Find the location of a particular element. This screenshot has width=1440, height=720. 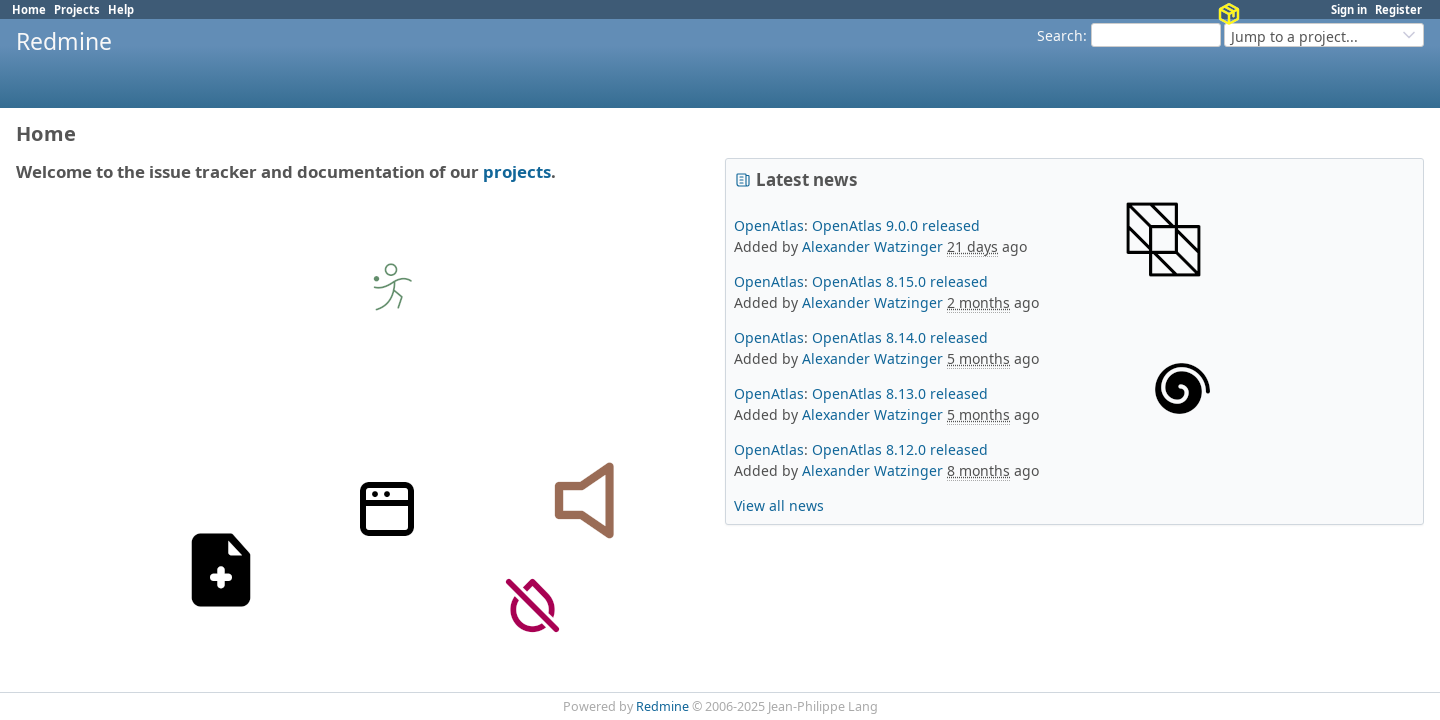

indicates loading or processing content is located at coordinates (1179, 387).